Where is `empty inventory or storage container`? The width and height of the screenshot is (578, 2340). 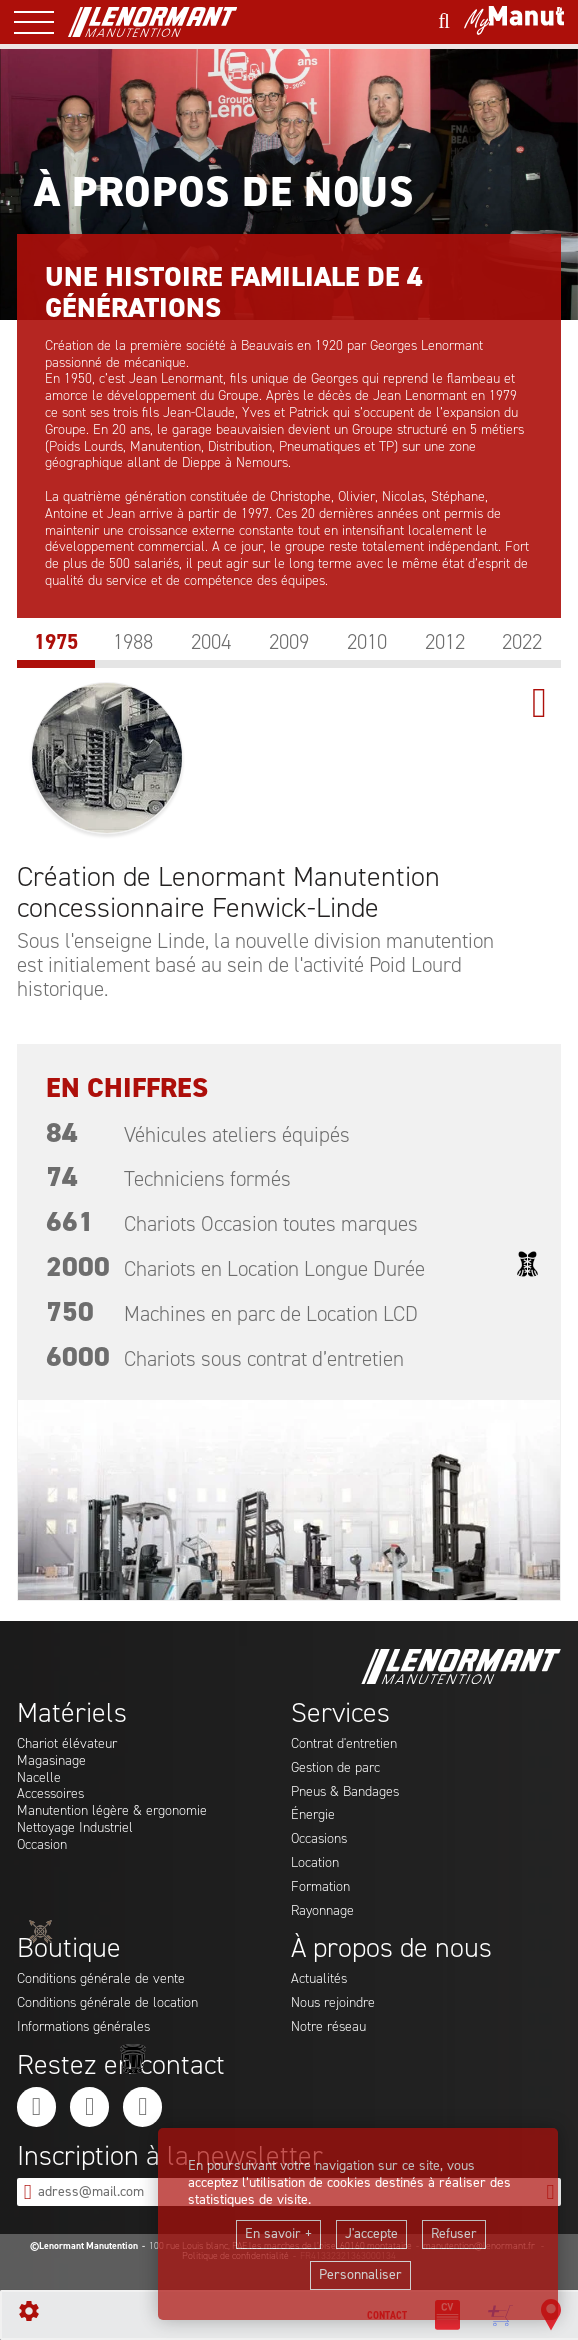 empty inventory or storage container is located at coordinates (133, 2054).